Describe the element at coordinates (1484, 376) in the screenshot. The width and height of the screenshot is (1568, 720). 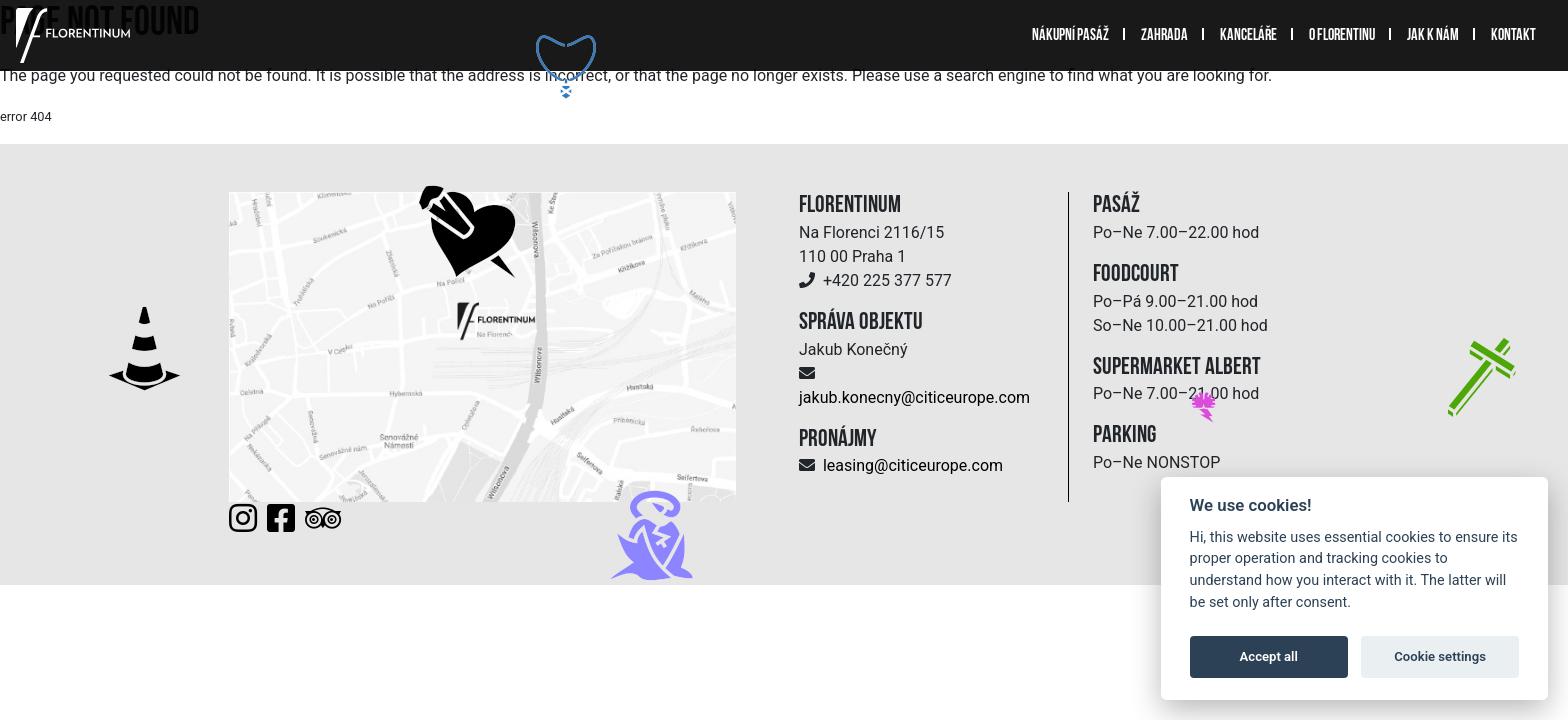
I see `indicates religious or faith-based content` at that location.